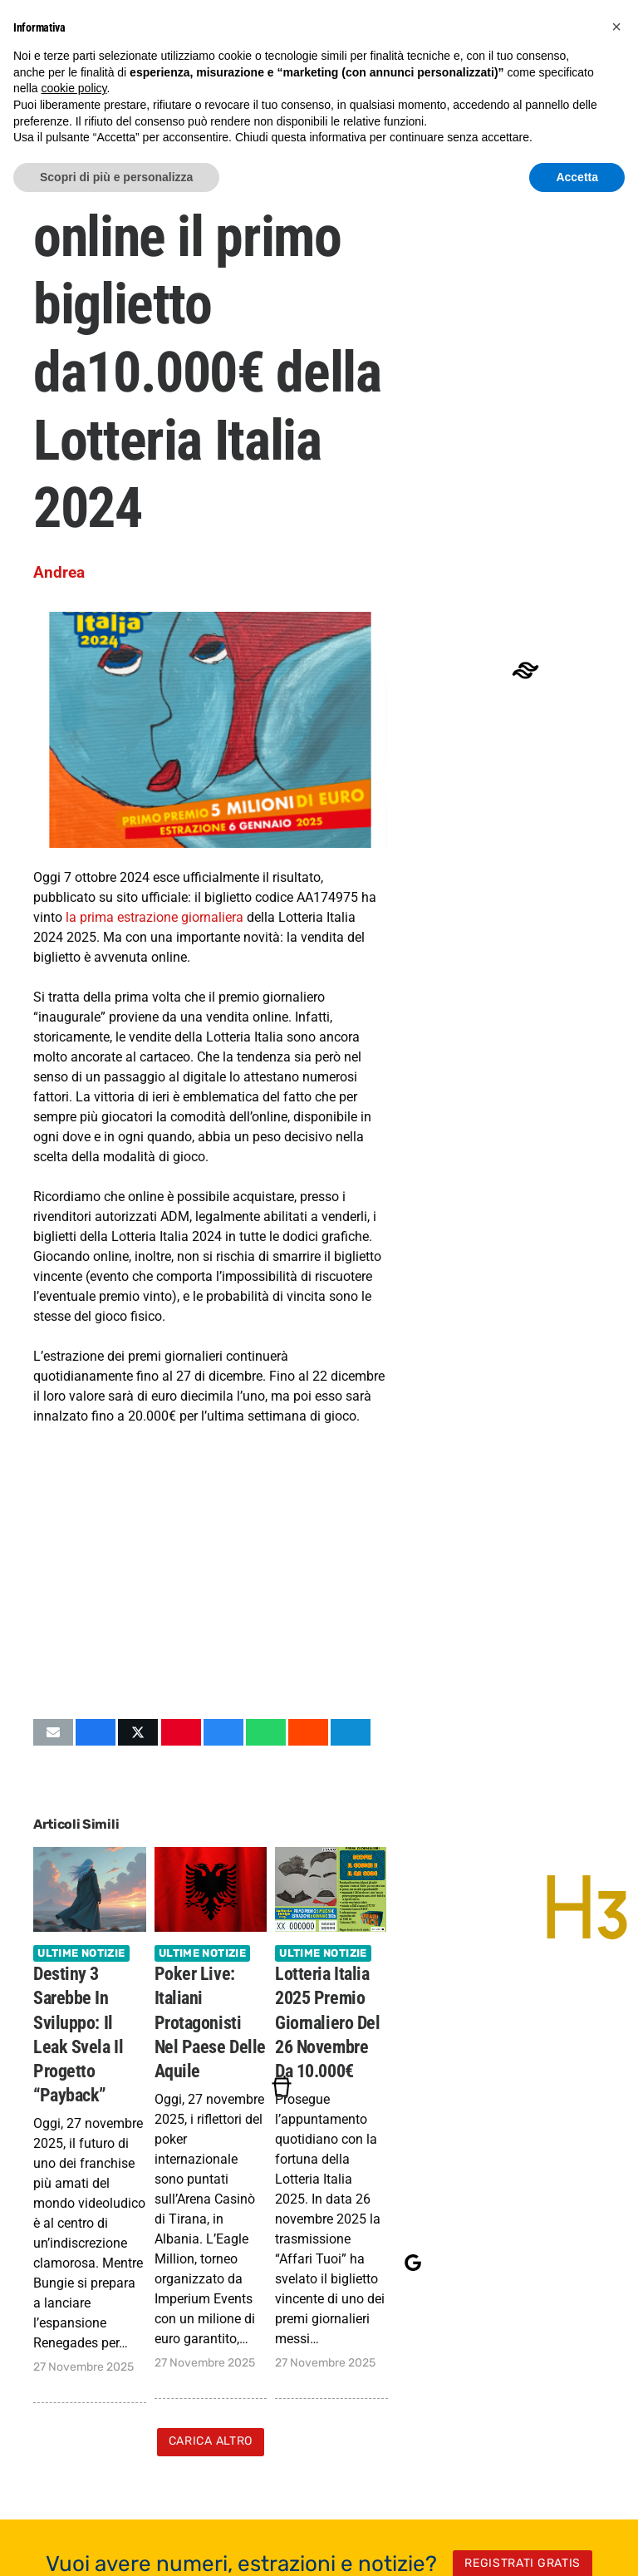 Image resolution: width=638 pixels, height=2576 pixels. Describe the element at coordinates (525, 670) in the screenshot. I see `tailwind css framework logo` at that location.